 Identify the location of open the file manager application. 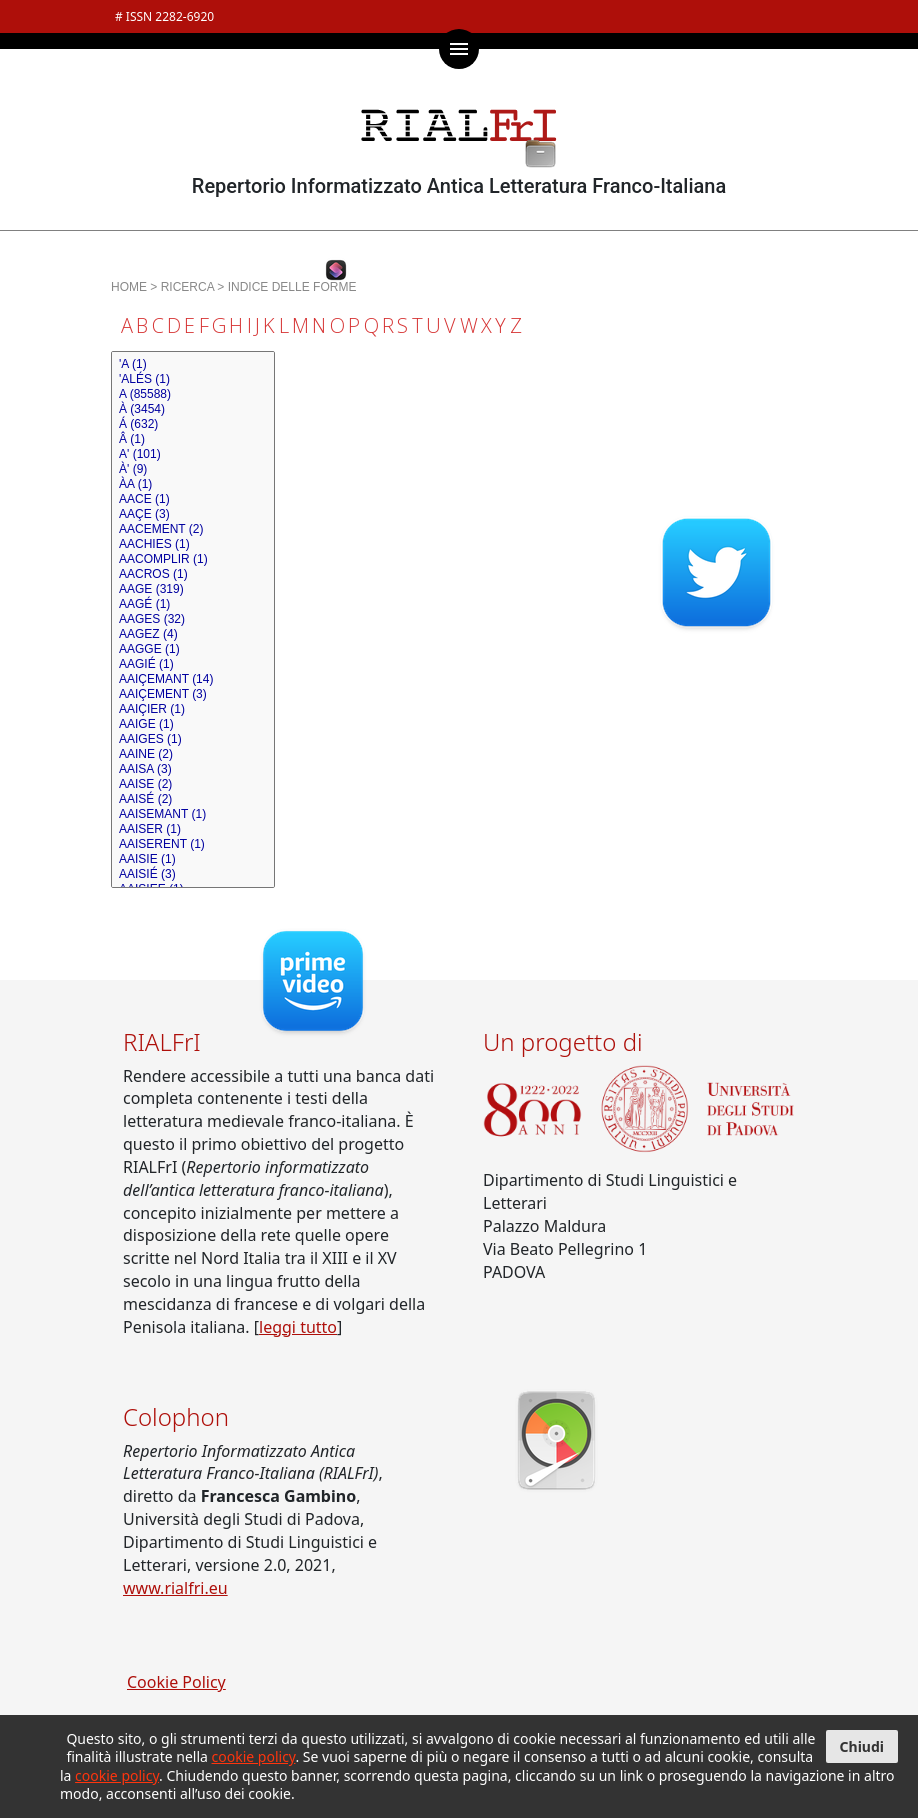
(540, 153).